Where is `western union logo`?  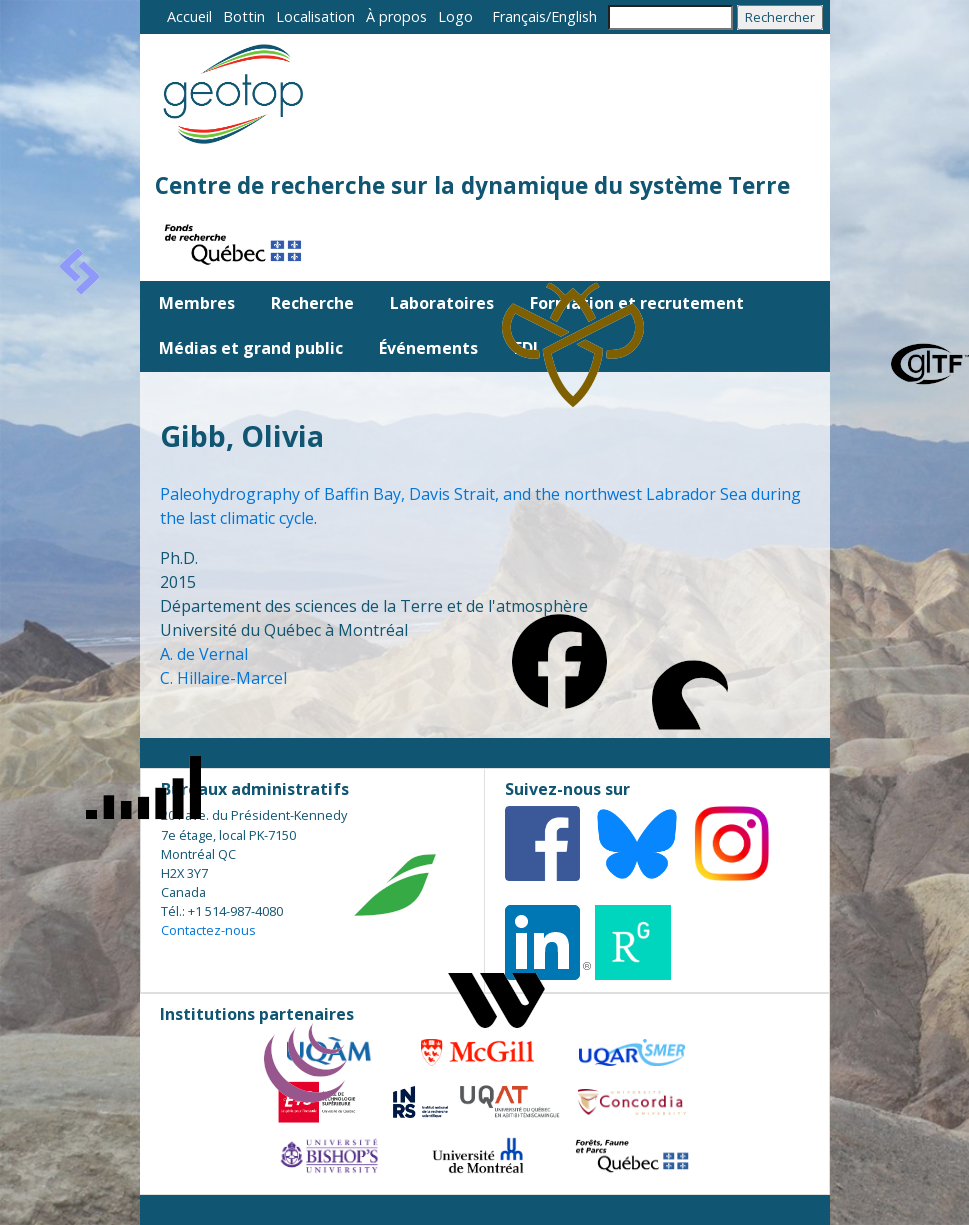
western union logo is located at coordinates (496, 1000).